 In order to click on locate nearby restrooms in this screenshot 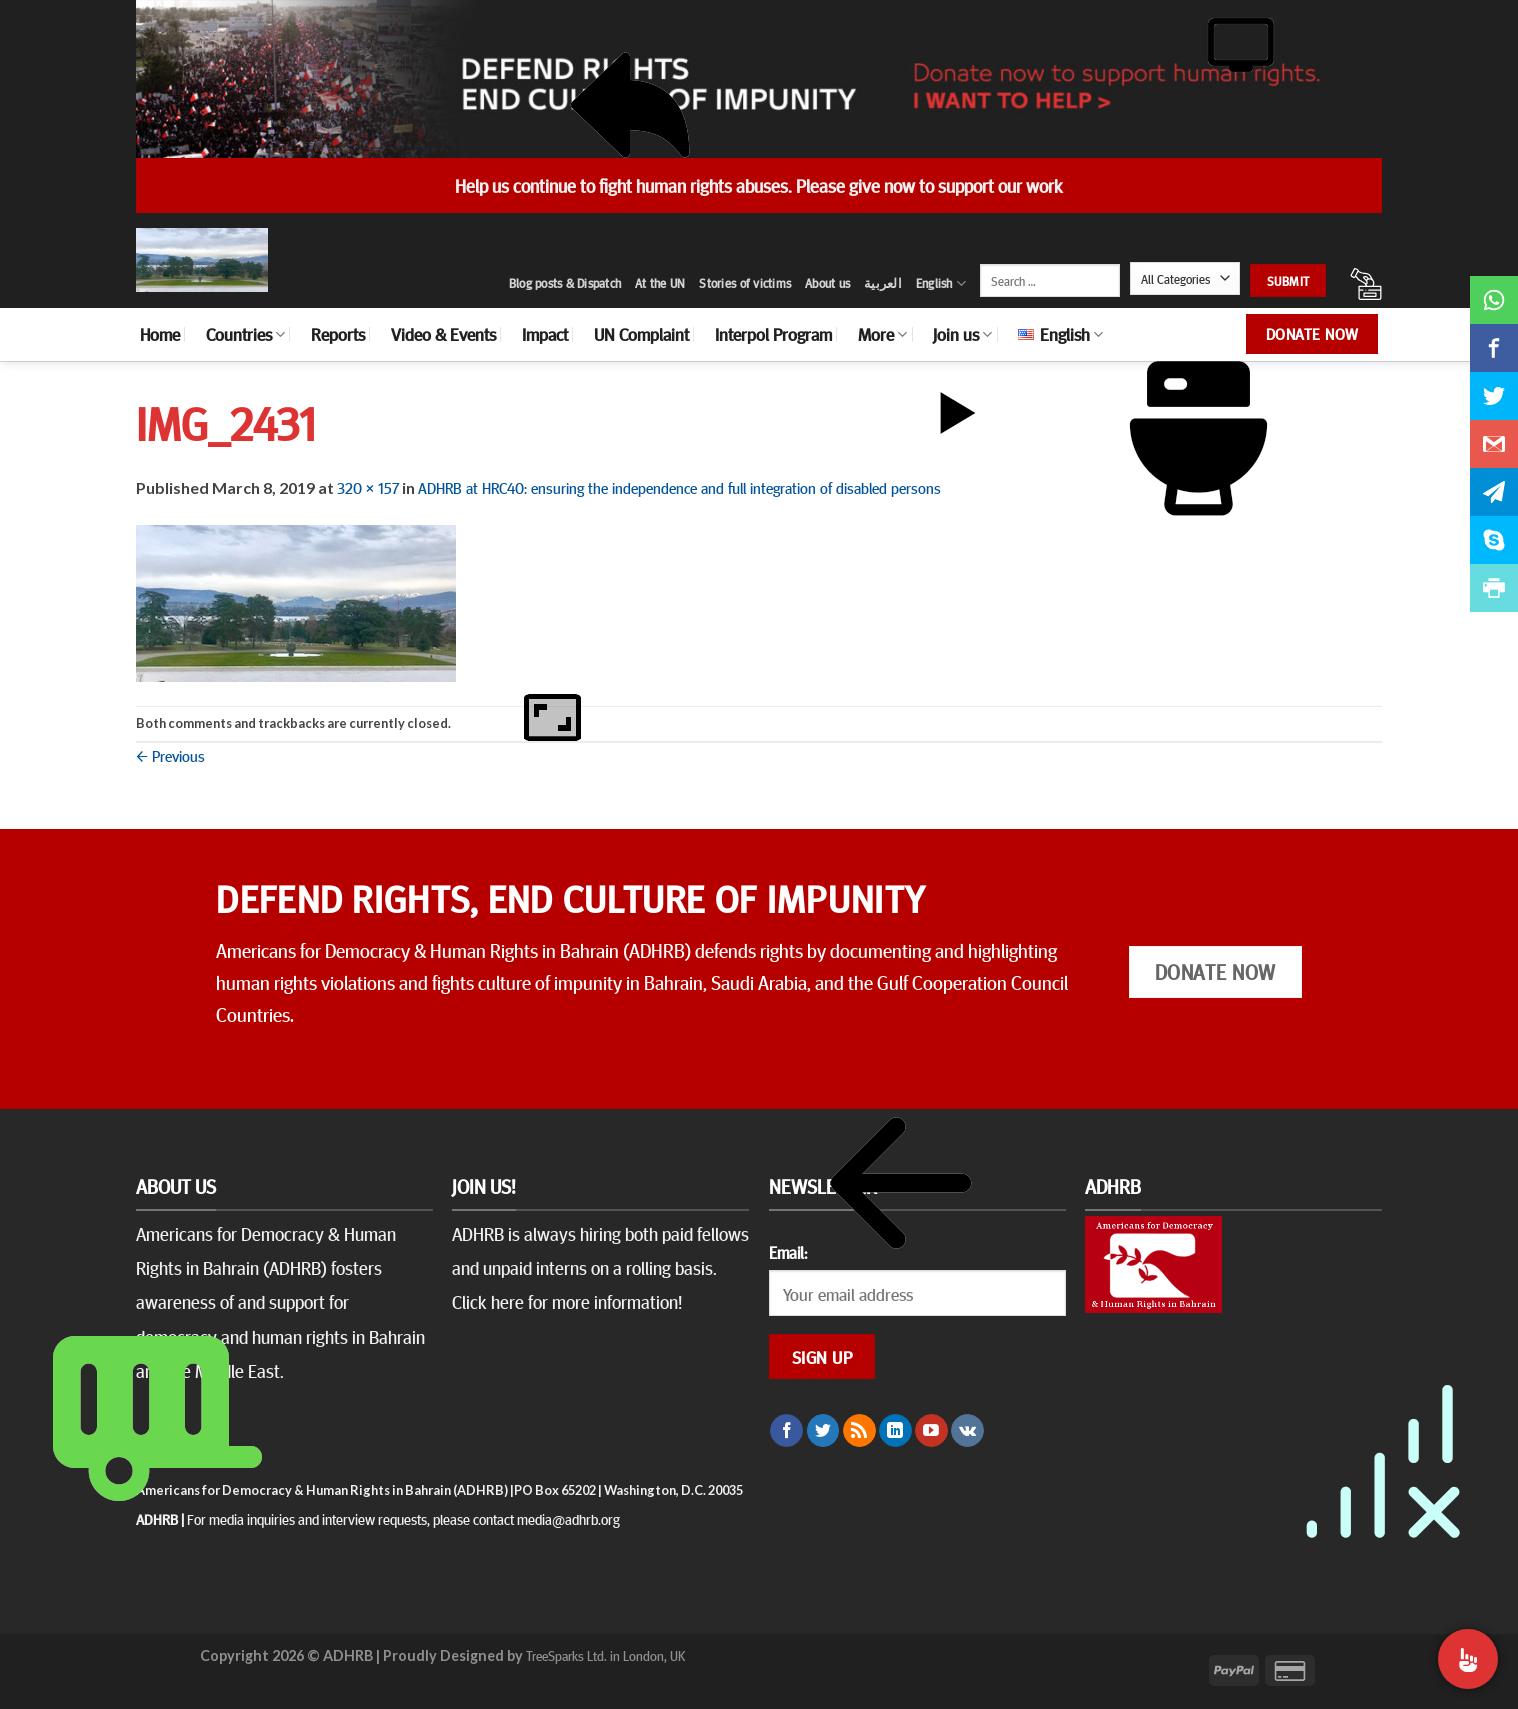, I will do `click(1198, 435)`.